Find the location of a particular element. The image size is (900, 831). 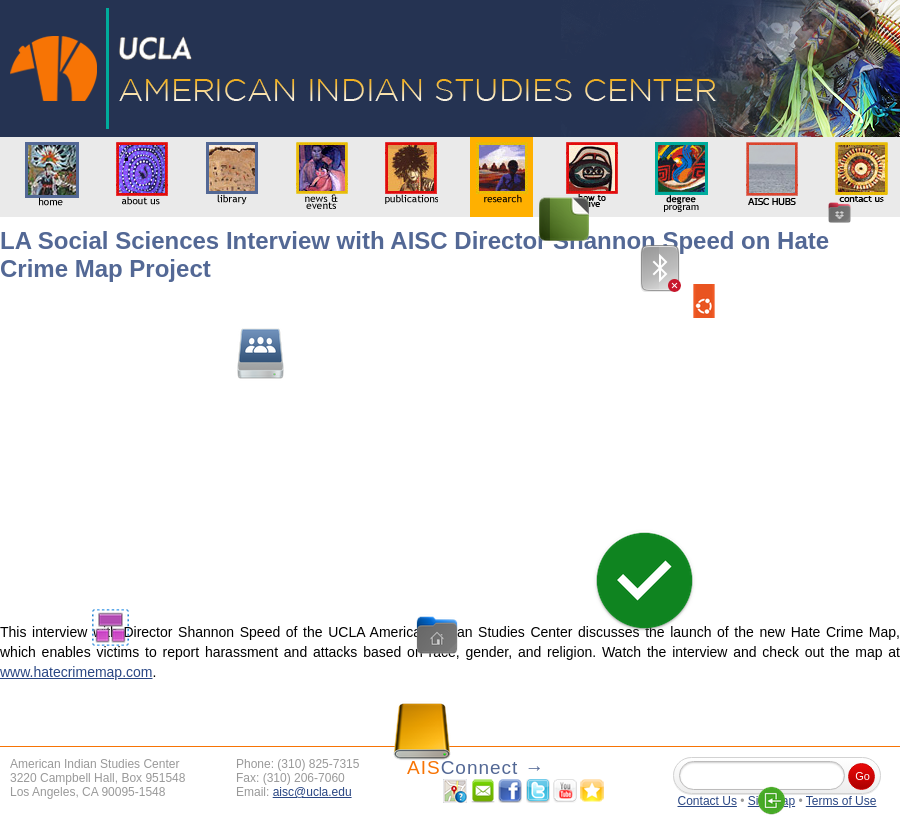

select all items in the current view is located at coordinates (110, 627).